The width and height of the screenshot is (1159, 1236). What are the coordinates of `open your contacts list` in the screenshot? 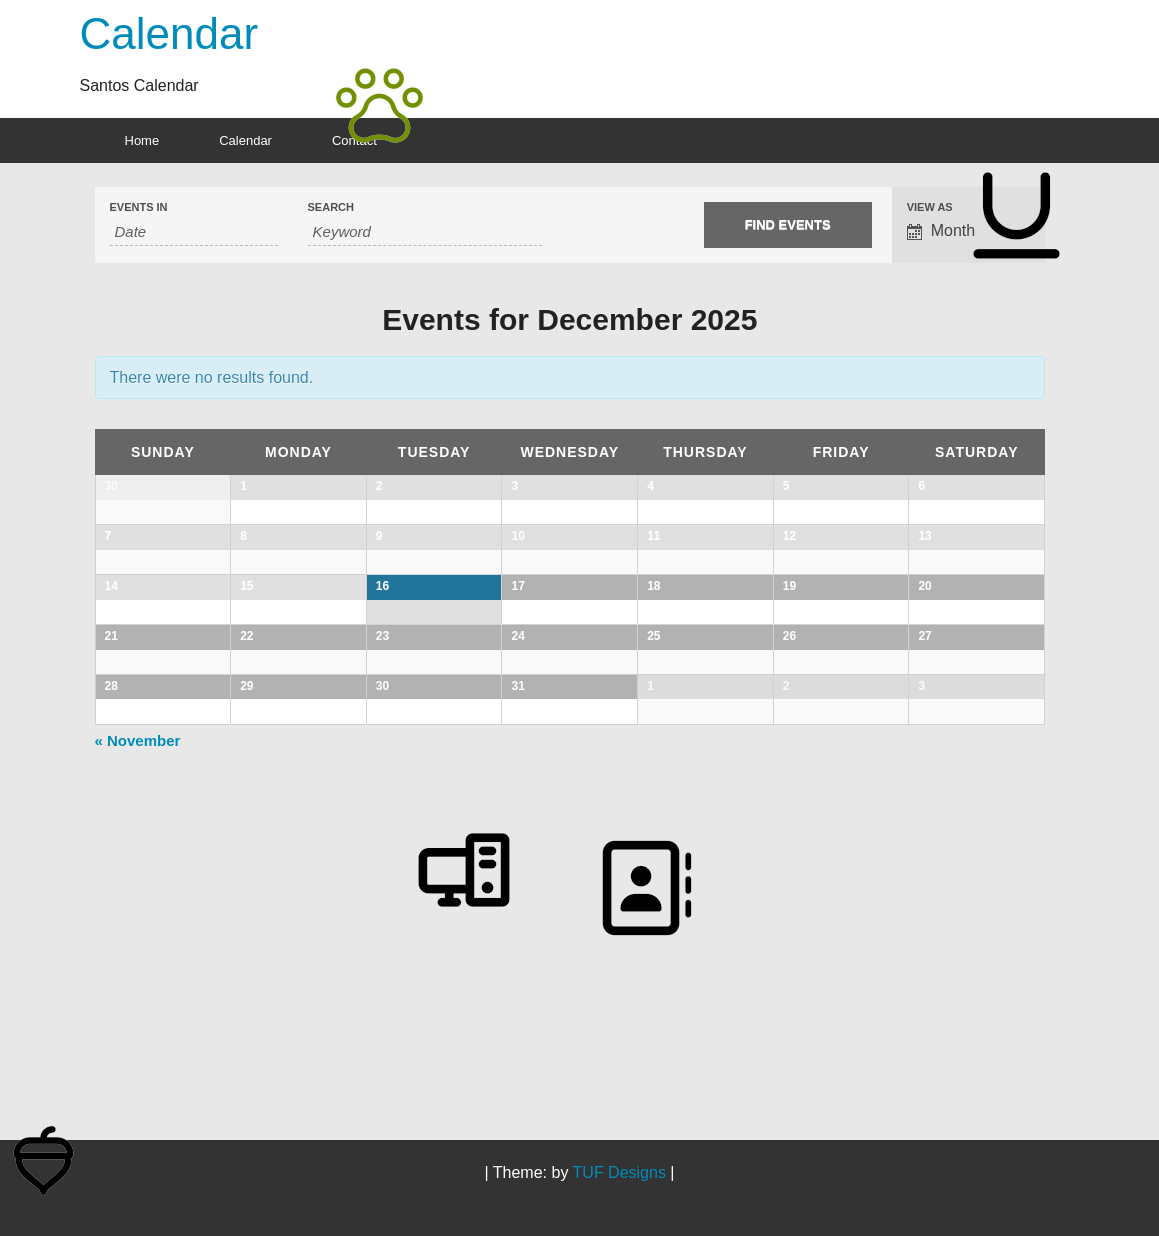 It's located at (644, 888).